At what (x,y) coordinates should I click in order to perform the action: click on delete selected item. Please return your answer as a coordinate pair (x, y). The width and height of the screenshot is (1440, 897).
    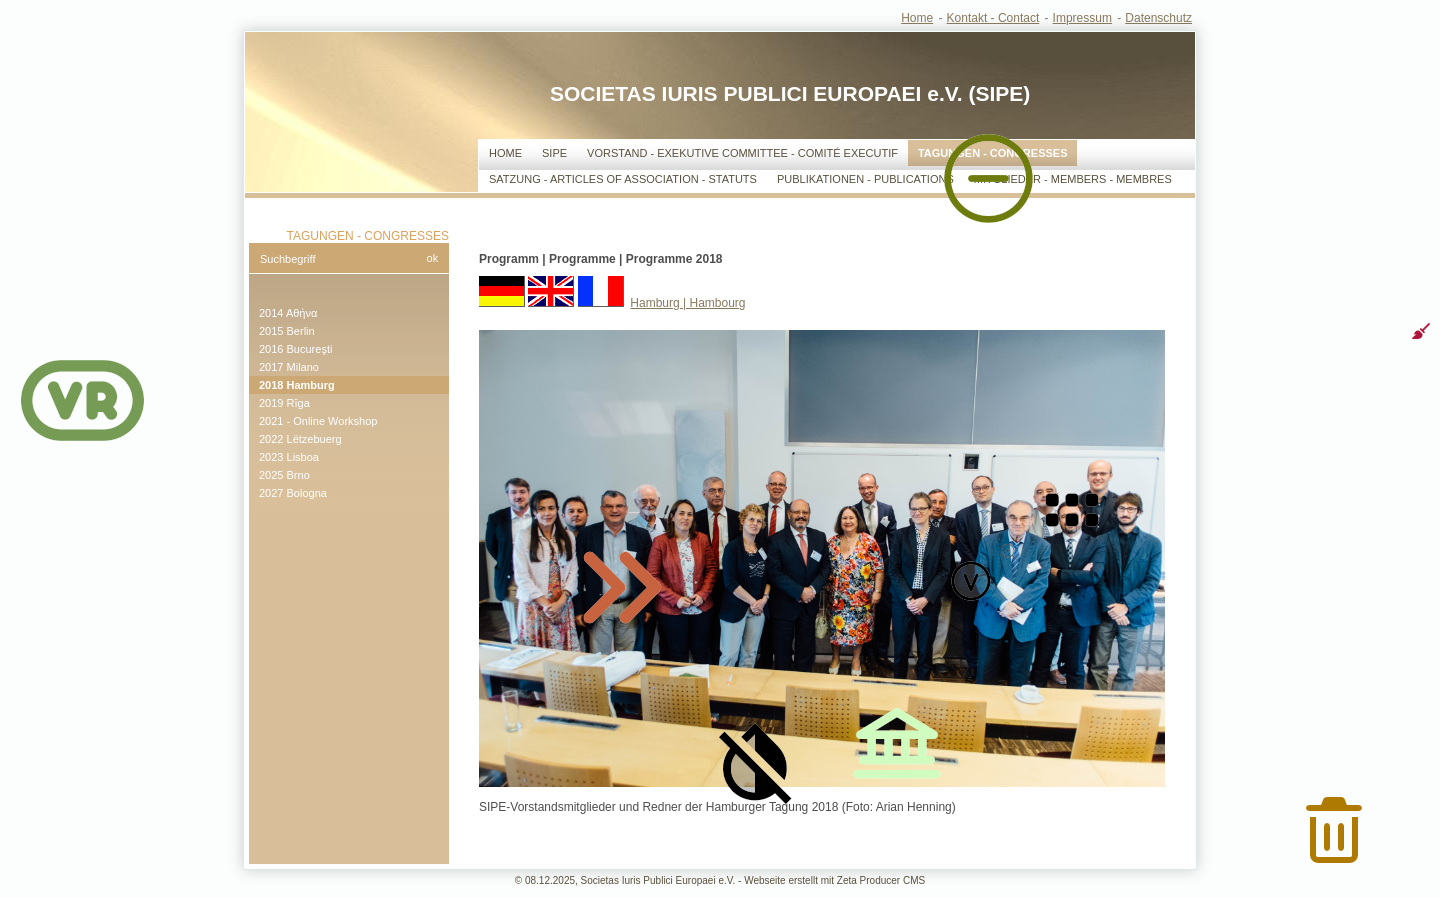
    Looking at the image, I should click on (1334, 831).